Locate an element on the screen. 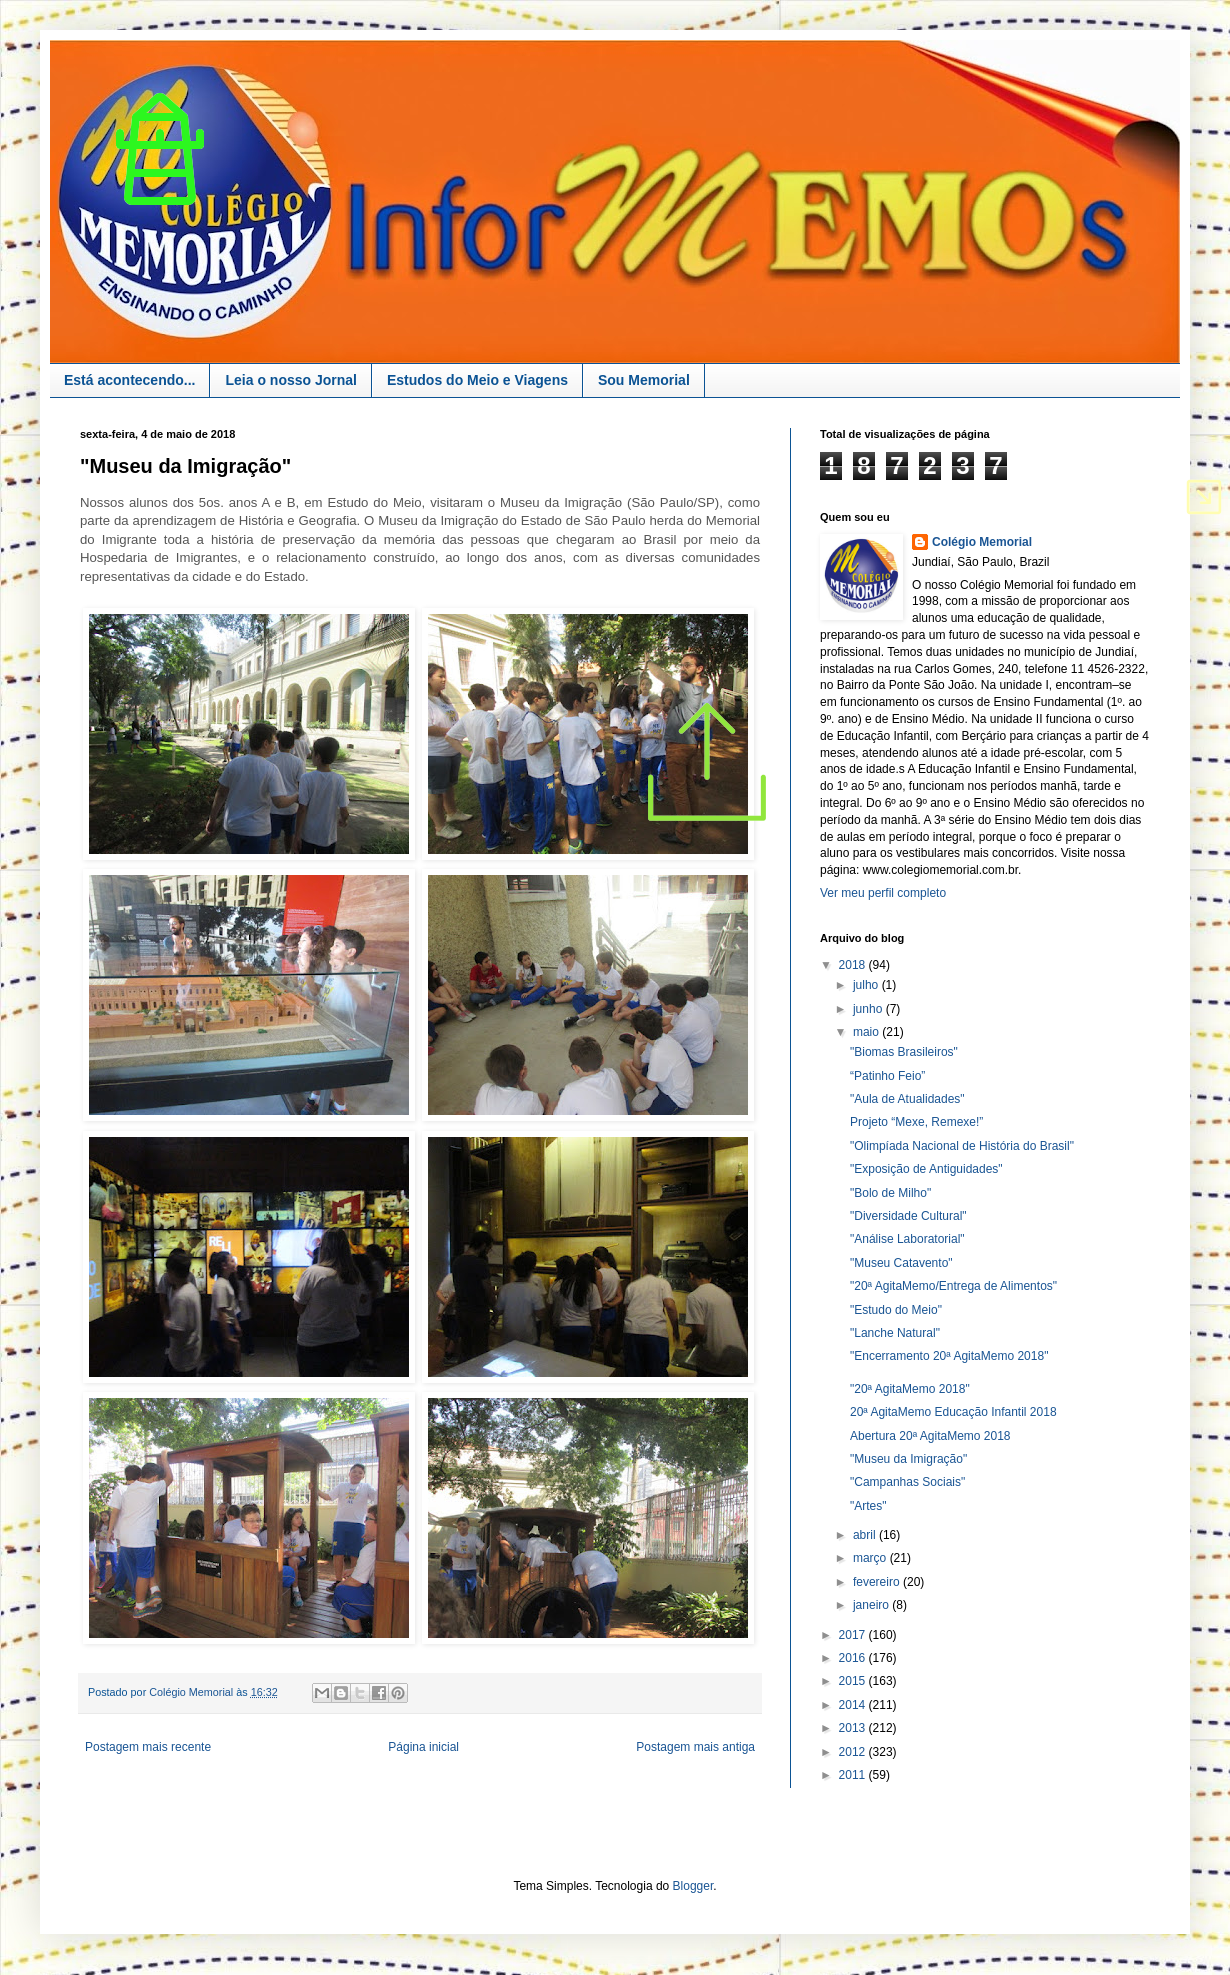  navigate to the bottom-right section is located at coordinates (1204, 497).